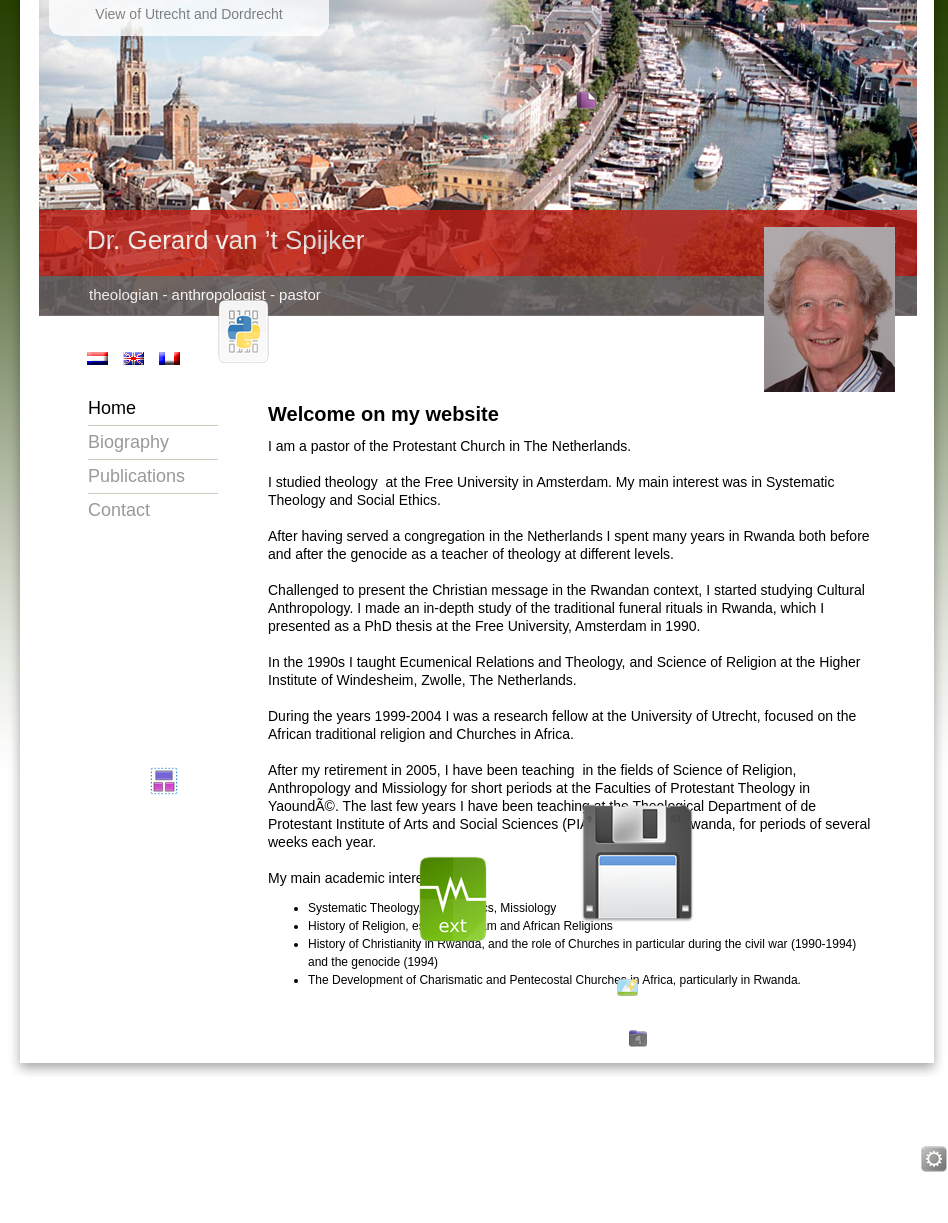 The width and height of the screenshot is (948, 1223). What do you see at coordinates (638, 1038) in the screenshot?
I see `open insync cloud sync folder` at bounding box center [638, 1038].